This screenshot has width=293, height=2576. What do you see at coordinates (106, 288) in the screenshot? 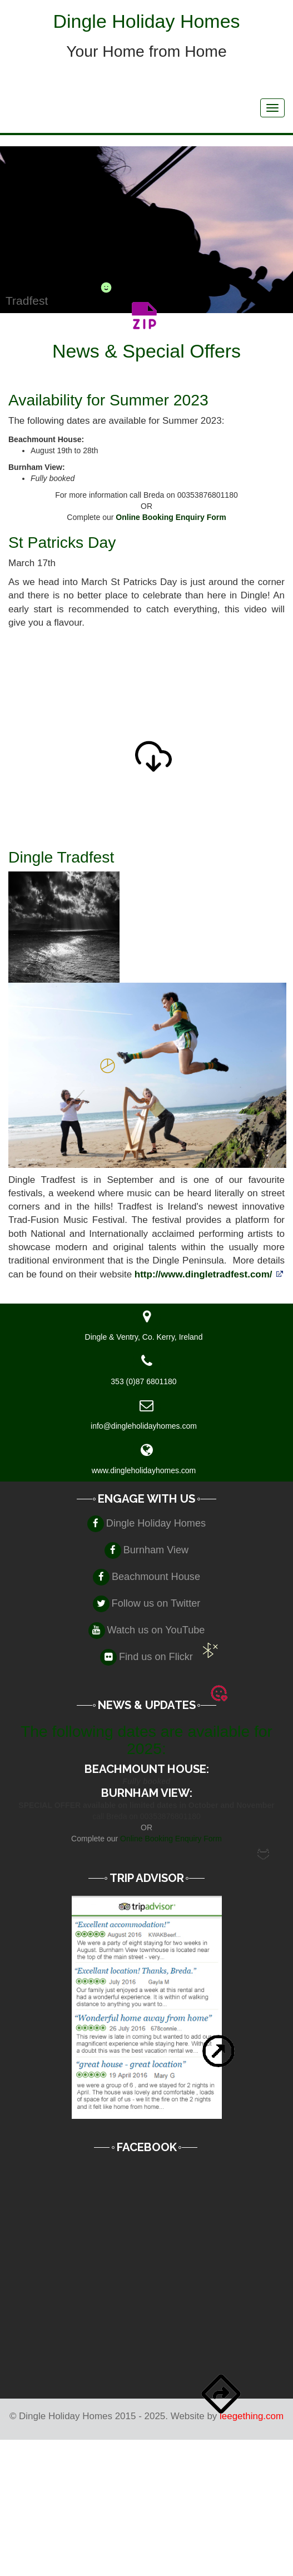
I see `add a reaction or emoji to a message` at bounding box center [106, 288].